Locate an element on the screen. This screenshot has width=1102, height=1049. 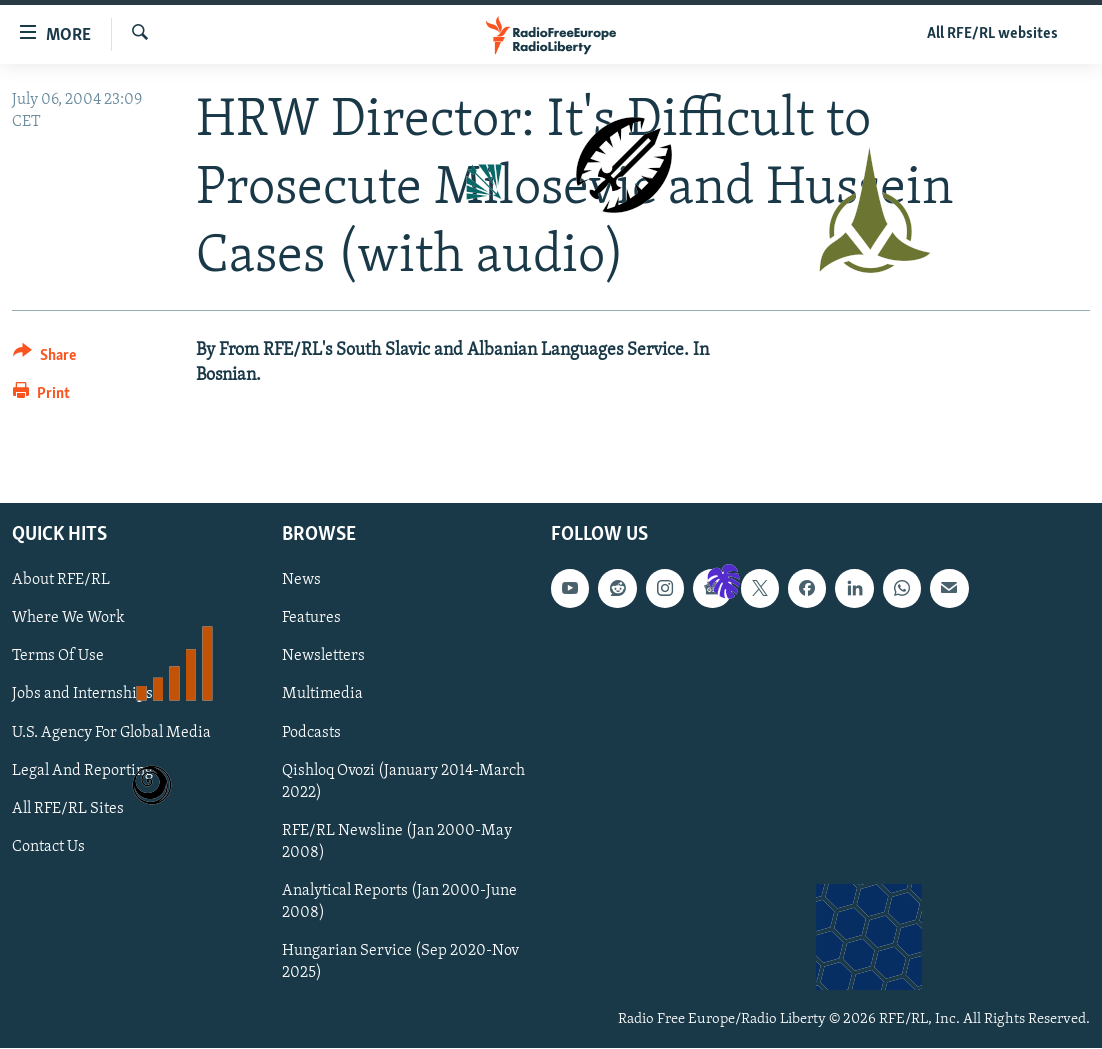
activate piercing or armor-penetrating attack is located at coordinates (484, 182).